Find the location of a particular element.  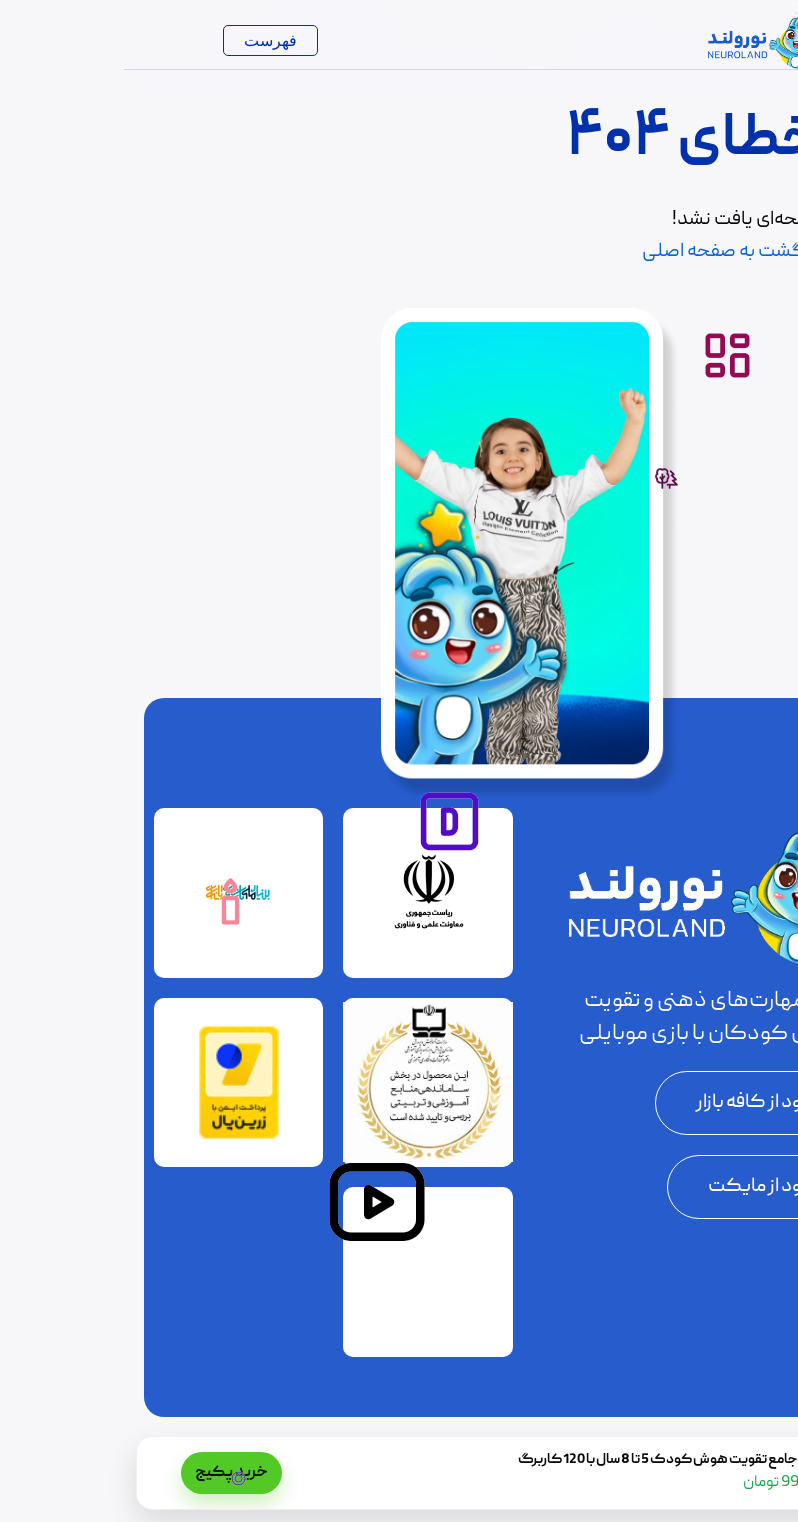

open dashboard view is located at coordinates (727, 355).